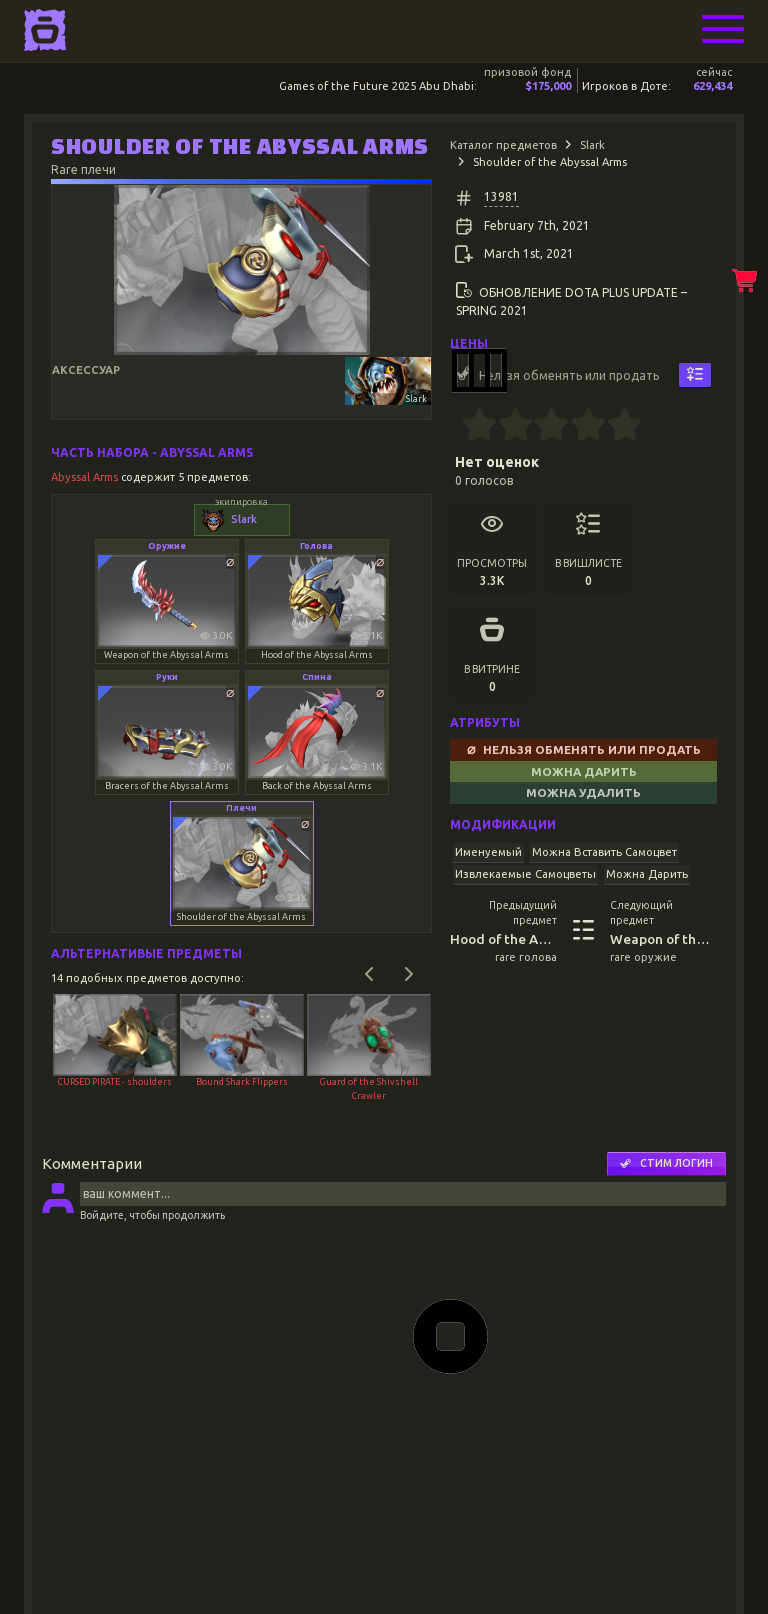 The height and width of the screenshot is (1614, 768). What do you see at coordinates (746, 281) in the screenshot?
I see `view your shopping cart` at bounding box center [746, 281].